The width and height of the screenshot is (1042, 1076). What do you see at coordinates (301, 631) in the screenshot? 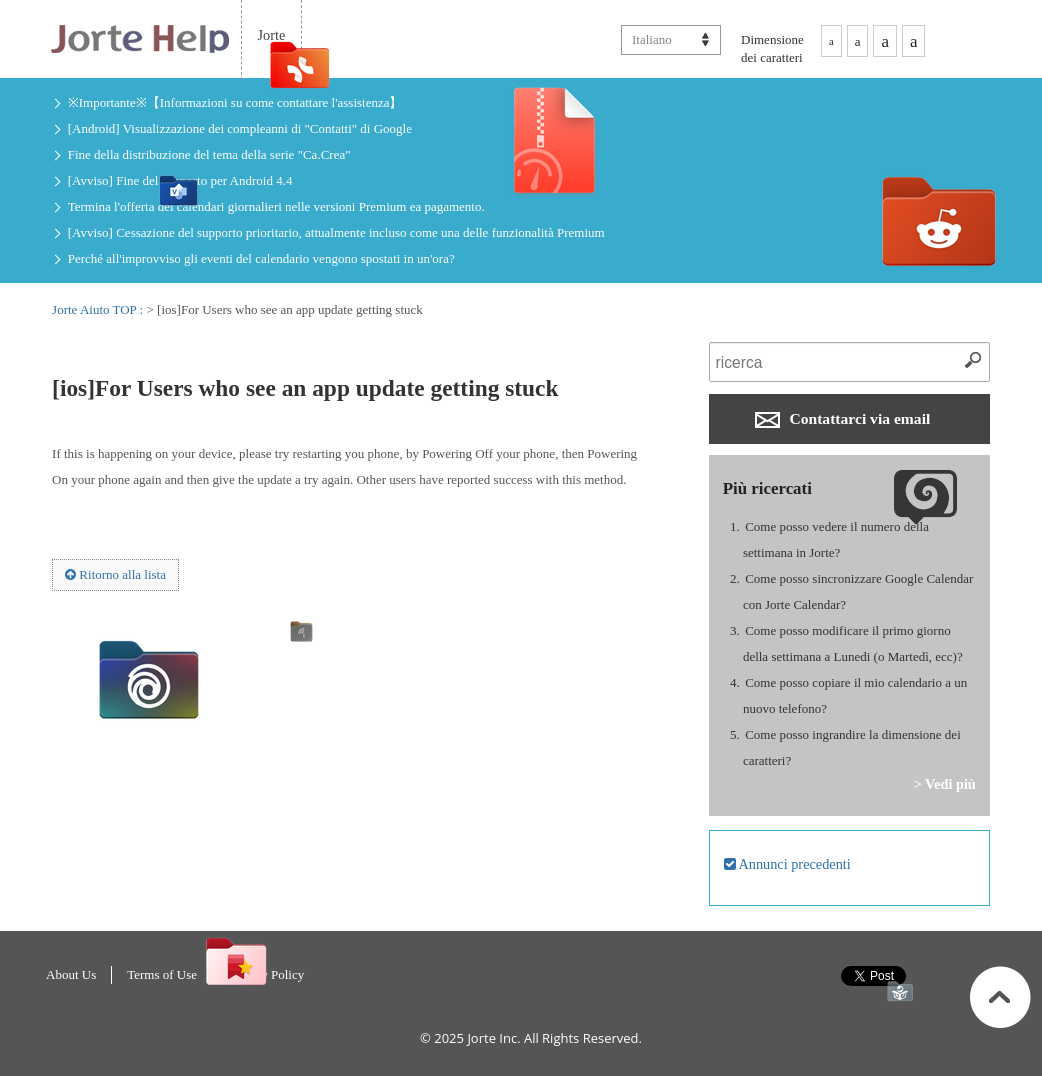
I see `open insync cloud sync folder` at bounding box center [301, 631].